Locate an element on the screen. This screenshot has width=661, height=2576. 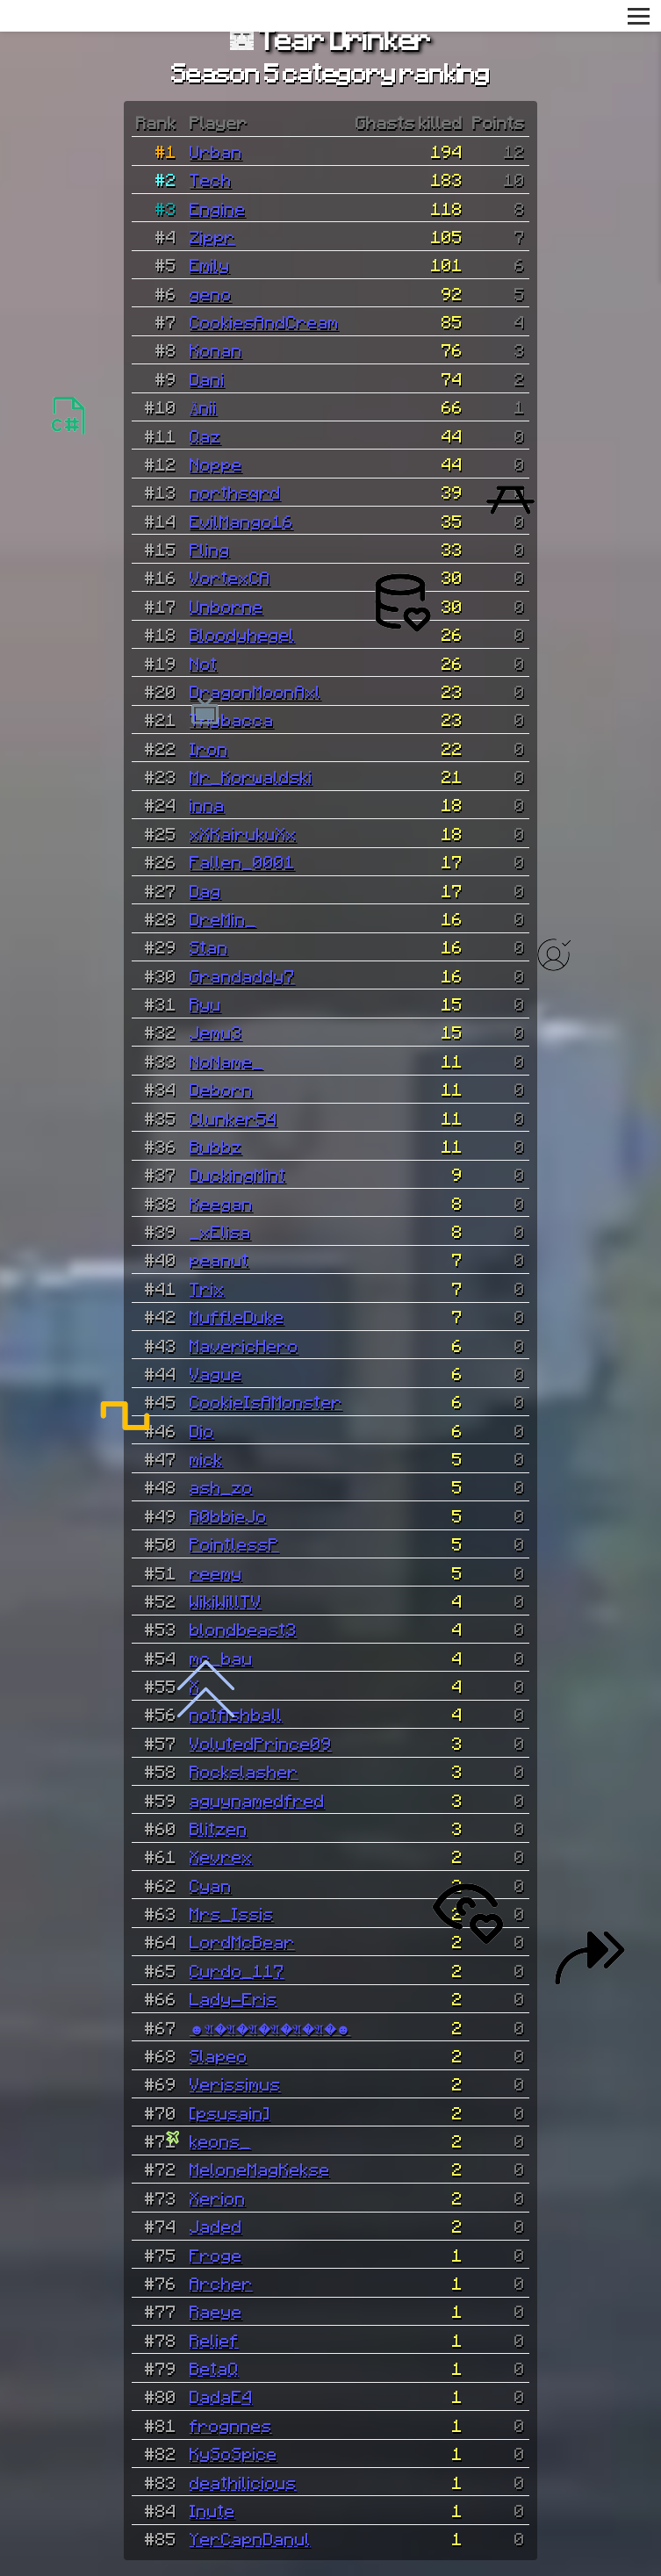
collapse or minimize an expanded section is located at coordinates (205, 1691).